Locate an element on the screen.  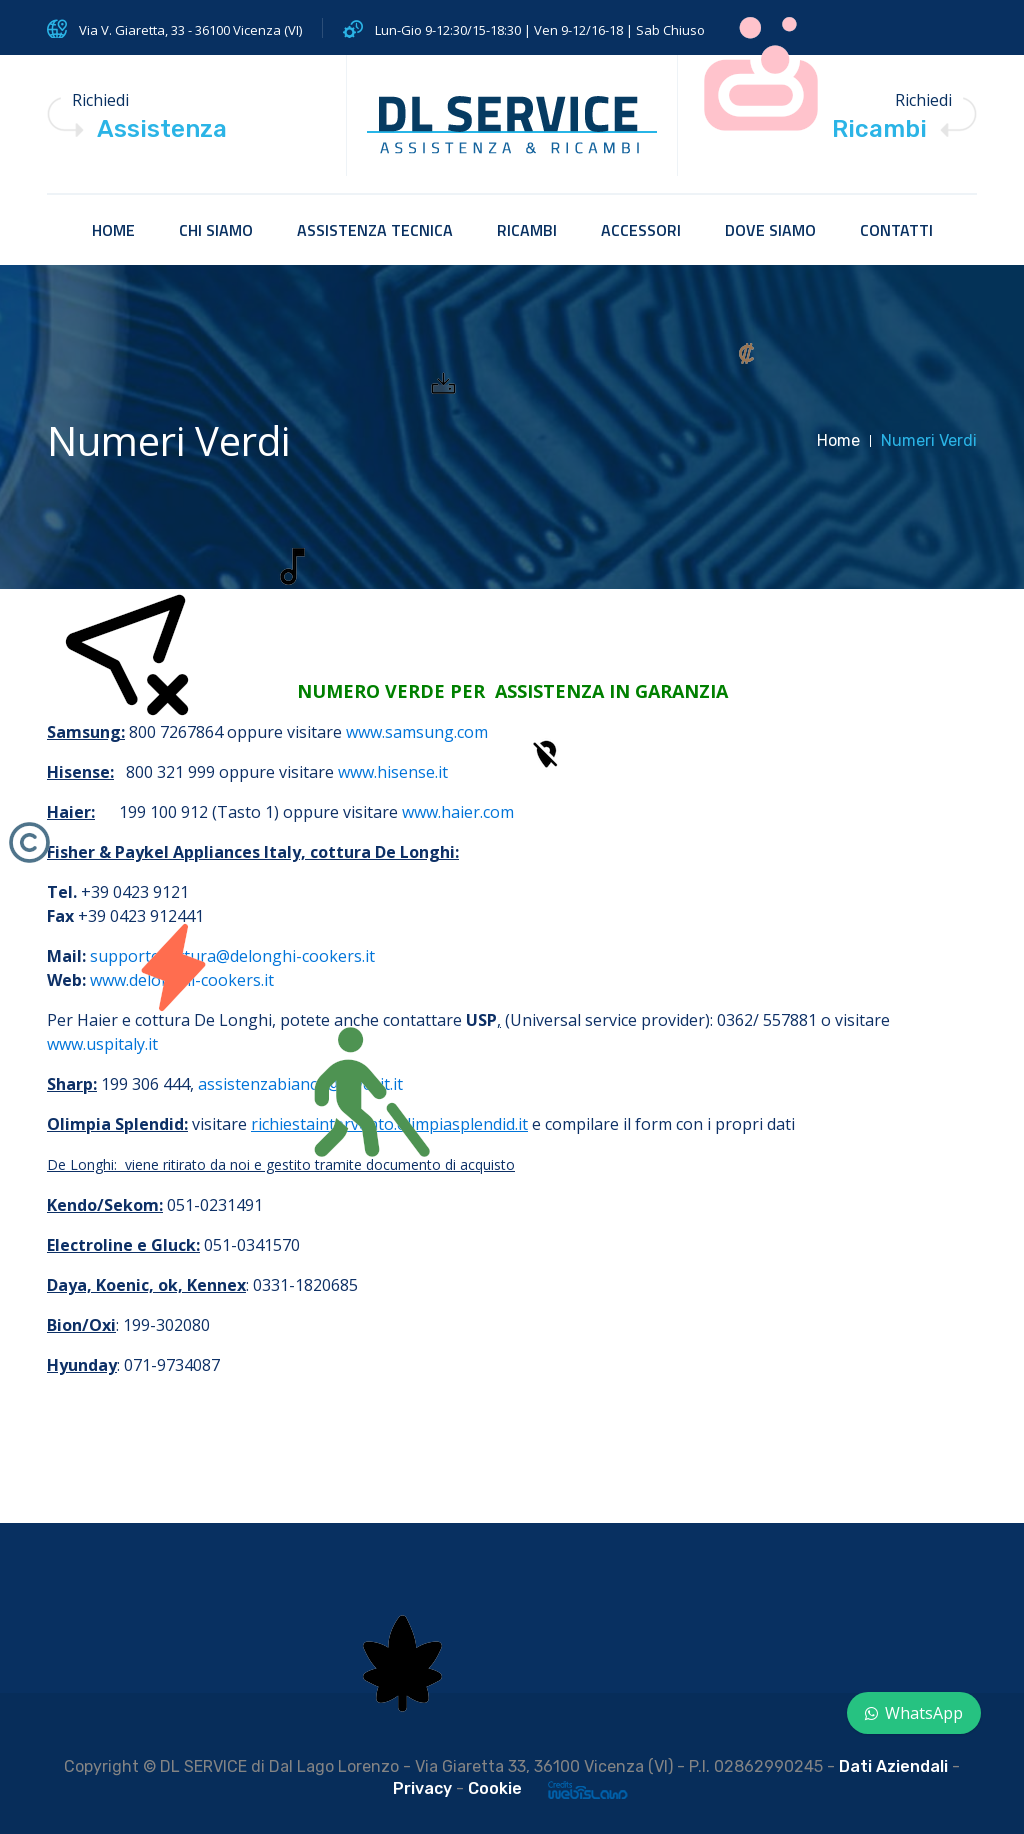
location services unavailable or disabled is located at coordinates (126, 653).